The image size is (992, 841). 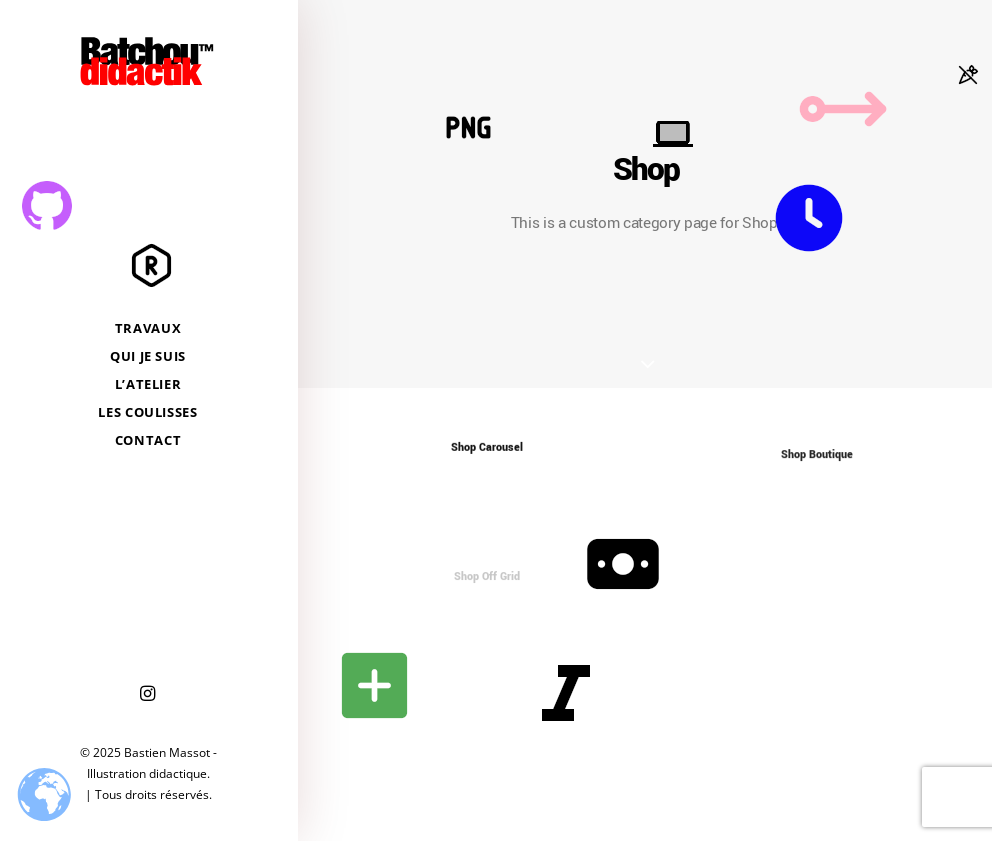 I want to click on indicates a hexagonal badge or label with "R" designation, so click(x=151, y=265).